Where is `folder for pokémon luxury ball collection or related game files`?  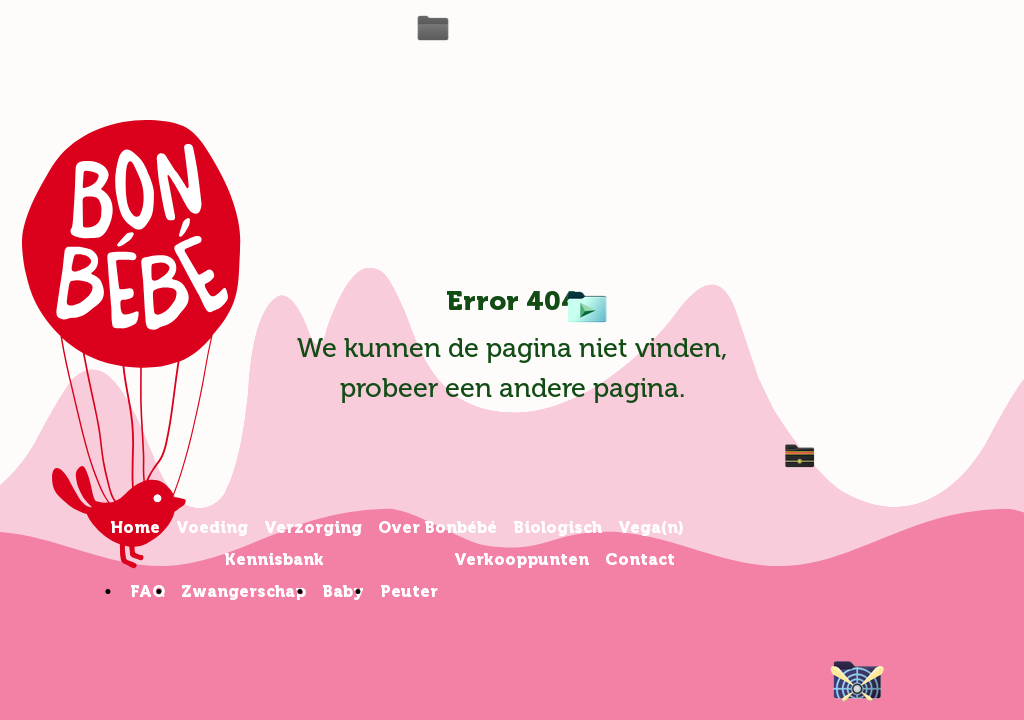
folder for pokémon luxury ball collection or related game files is located at coordinates (799, 456).